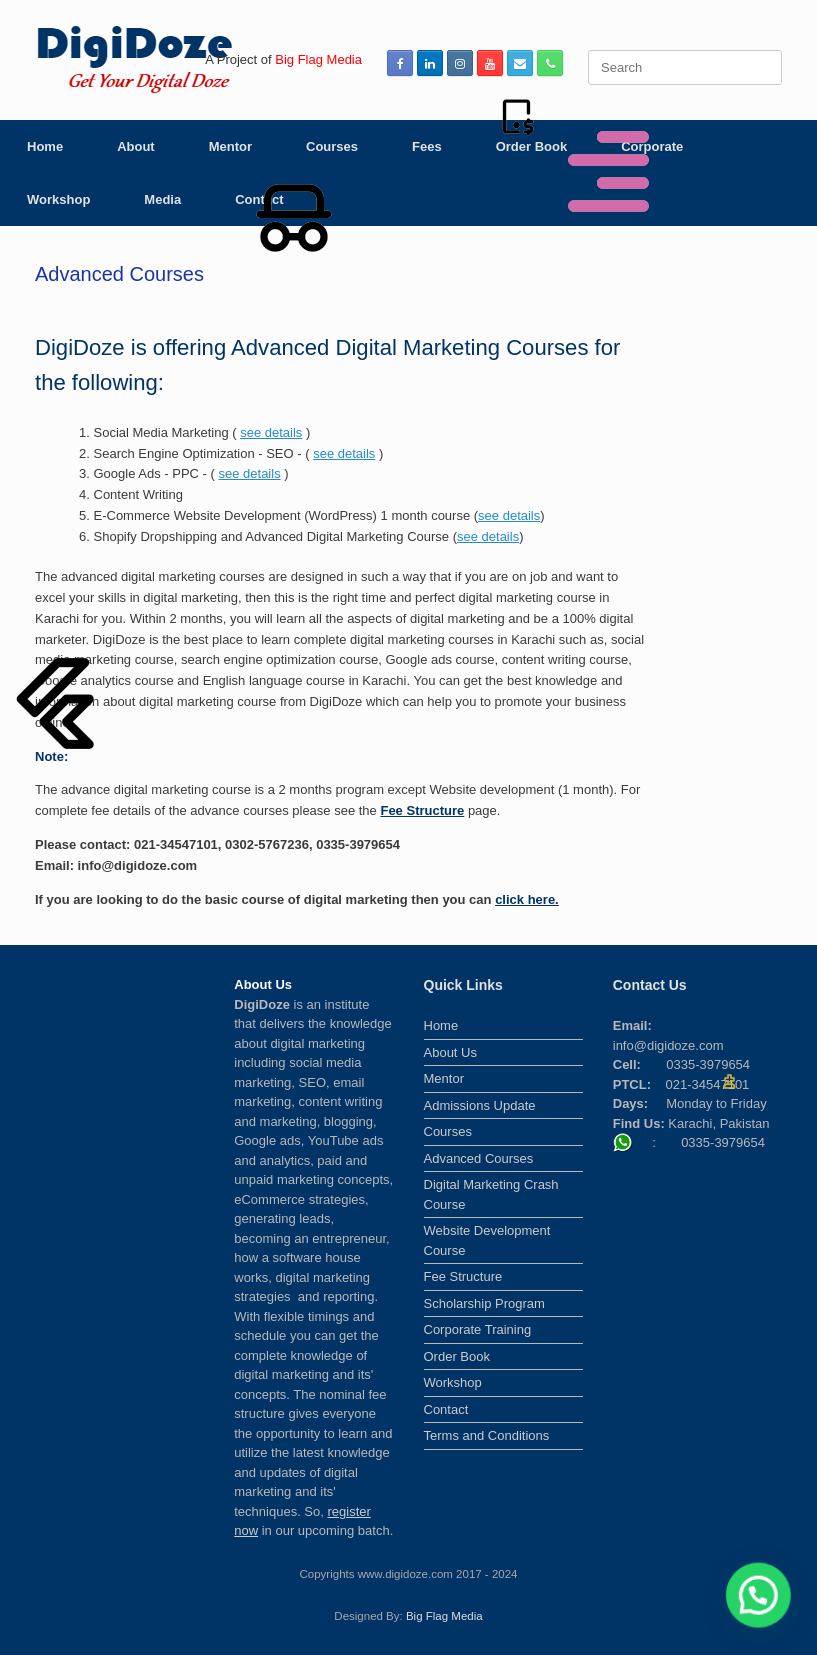  Describe the element at coordinates (516, 116) in the screenshot. I see `access tablet payment or billing settings` at that location.